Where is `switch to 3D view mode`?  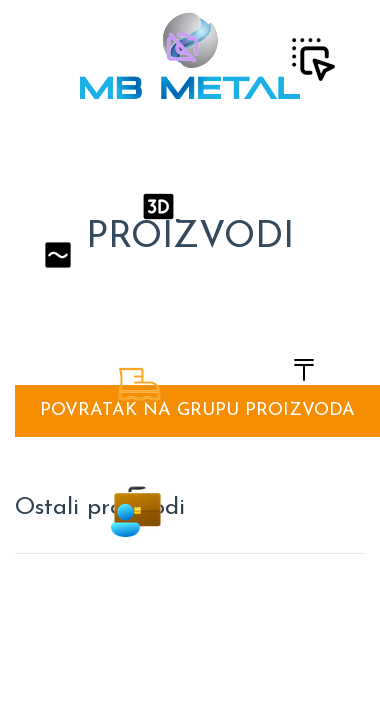
switch to 3D view mode is located at coordinates (158, 206).